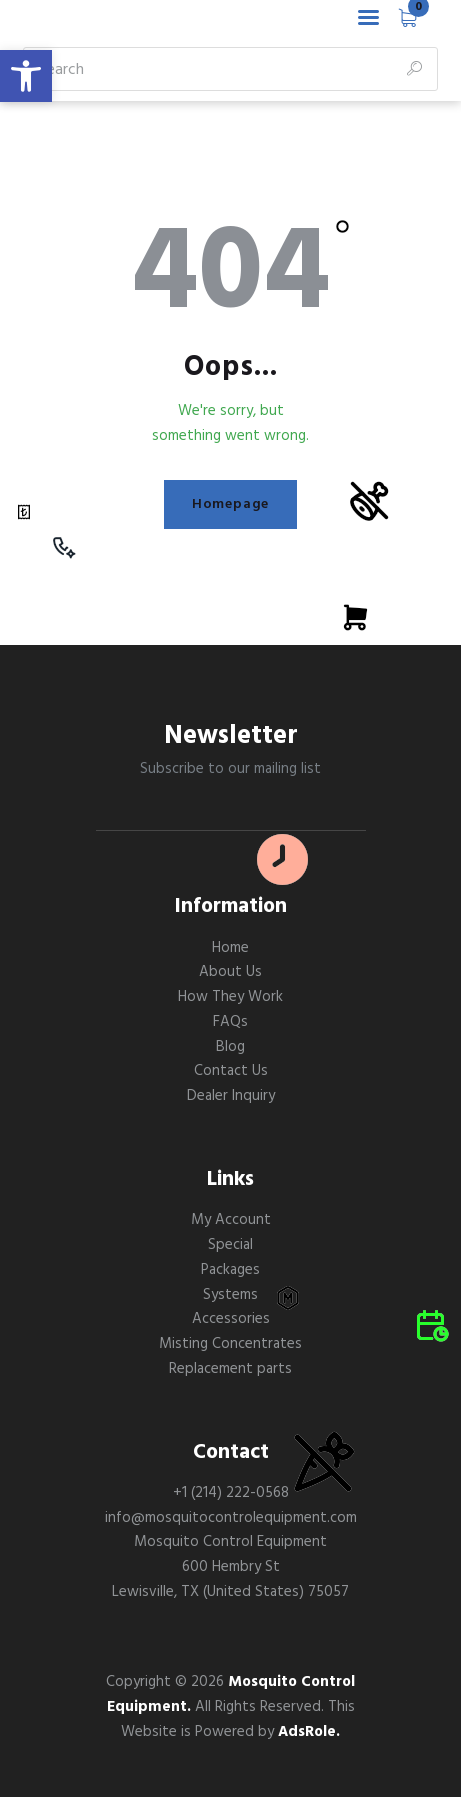  I want to click on view your shopping cart, so click(355, 617).